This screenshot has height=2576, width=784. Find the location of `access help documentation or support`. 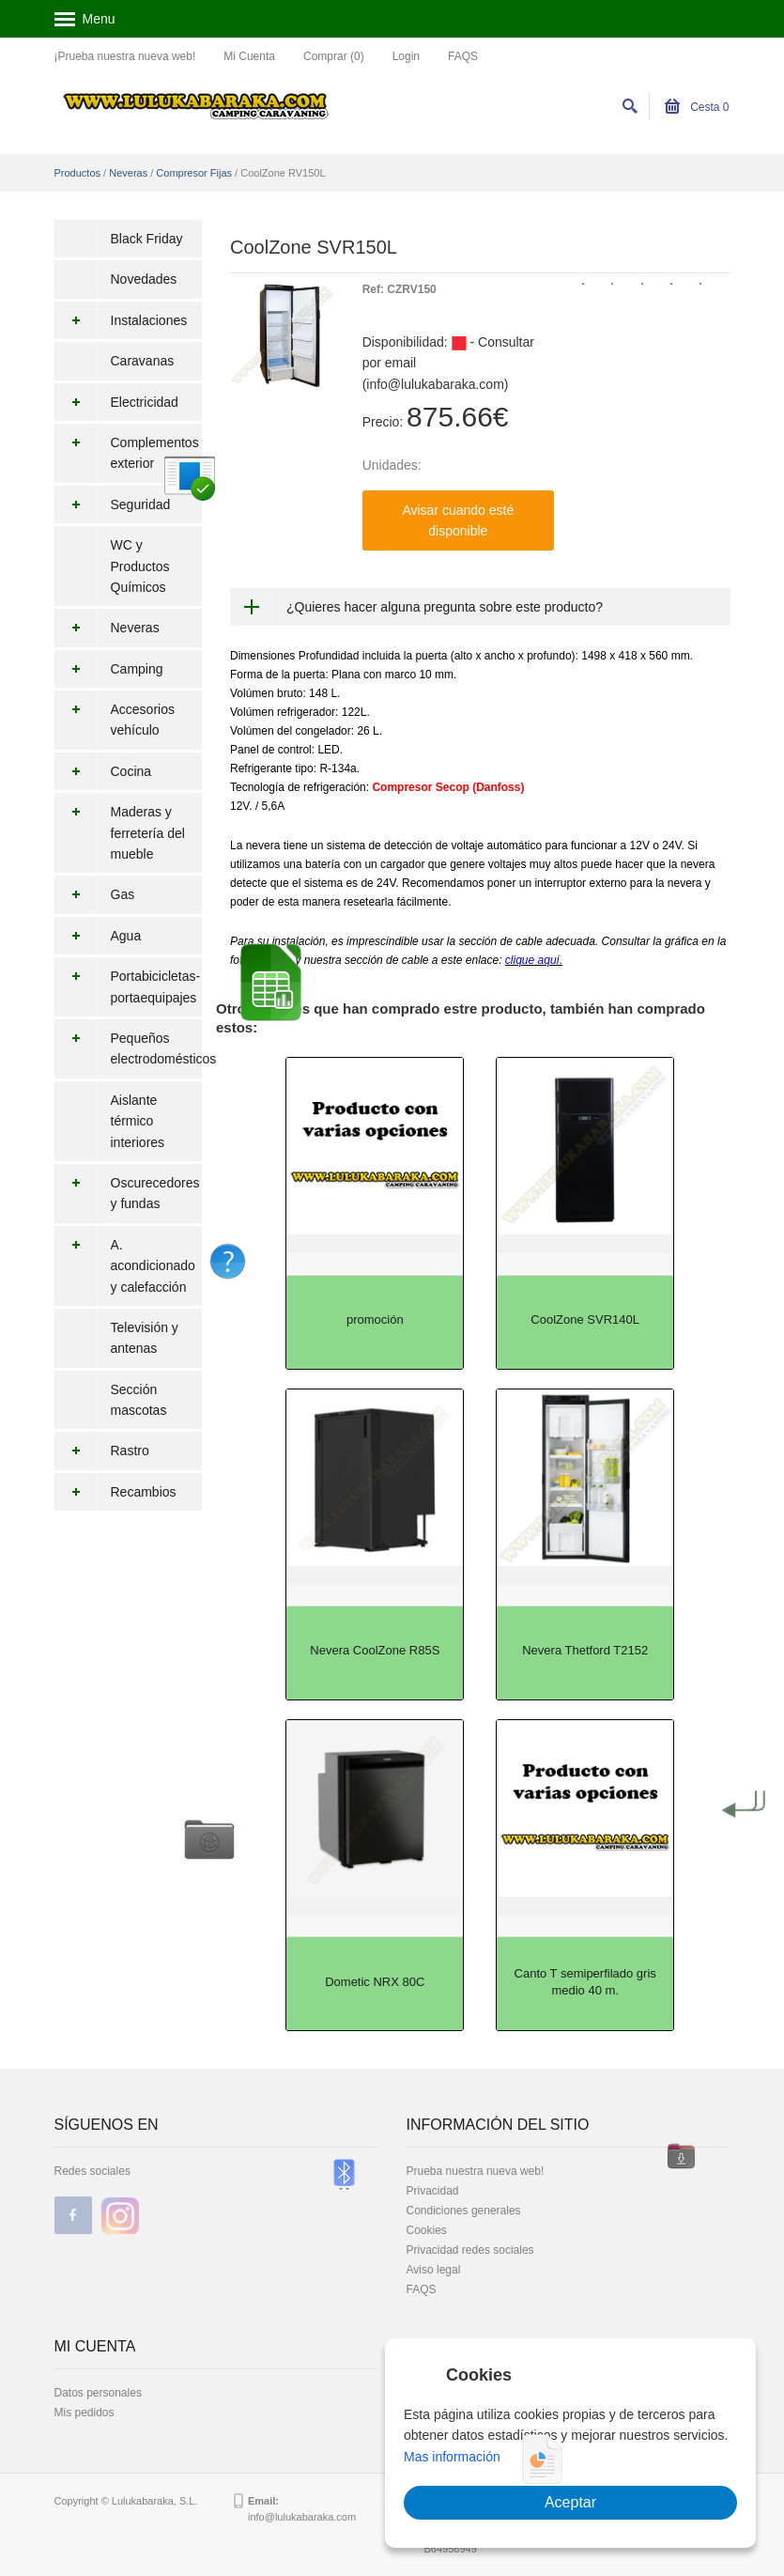

access help documentation or support is located at coordinates (227, 1261).